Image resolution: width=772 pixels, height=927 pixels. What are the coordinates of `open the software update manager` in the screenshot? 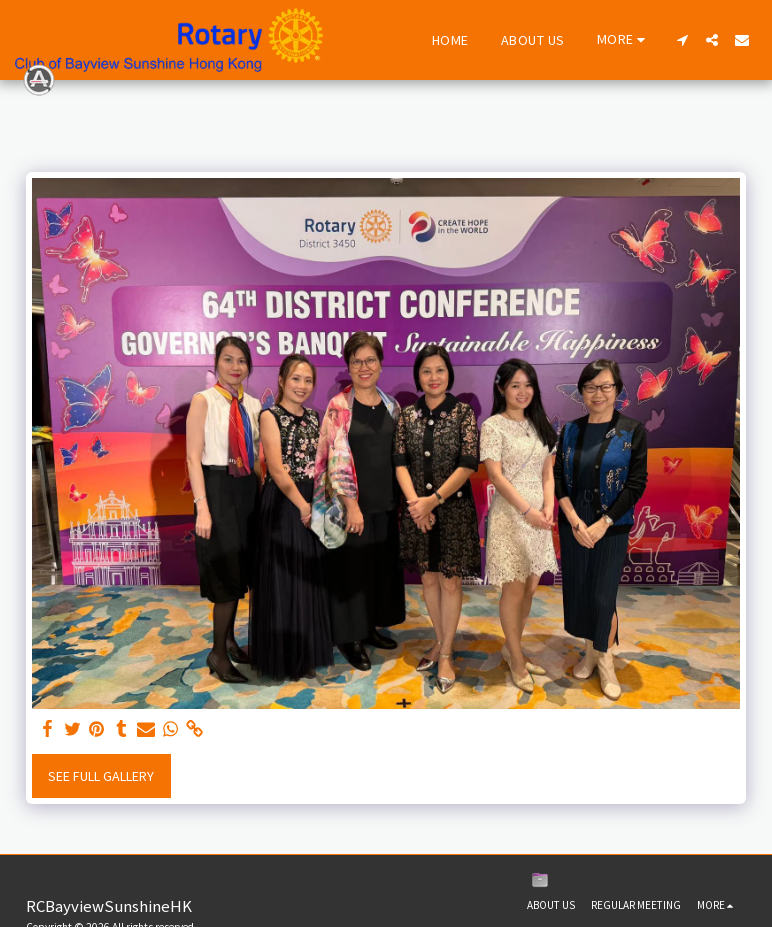 It's located at (39, 80).